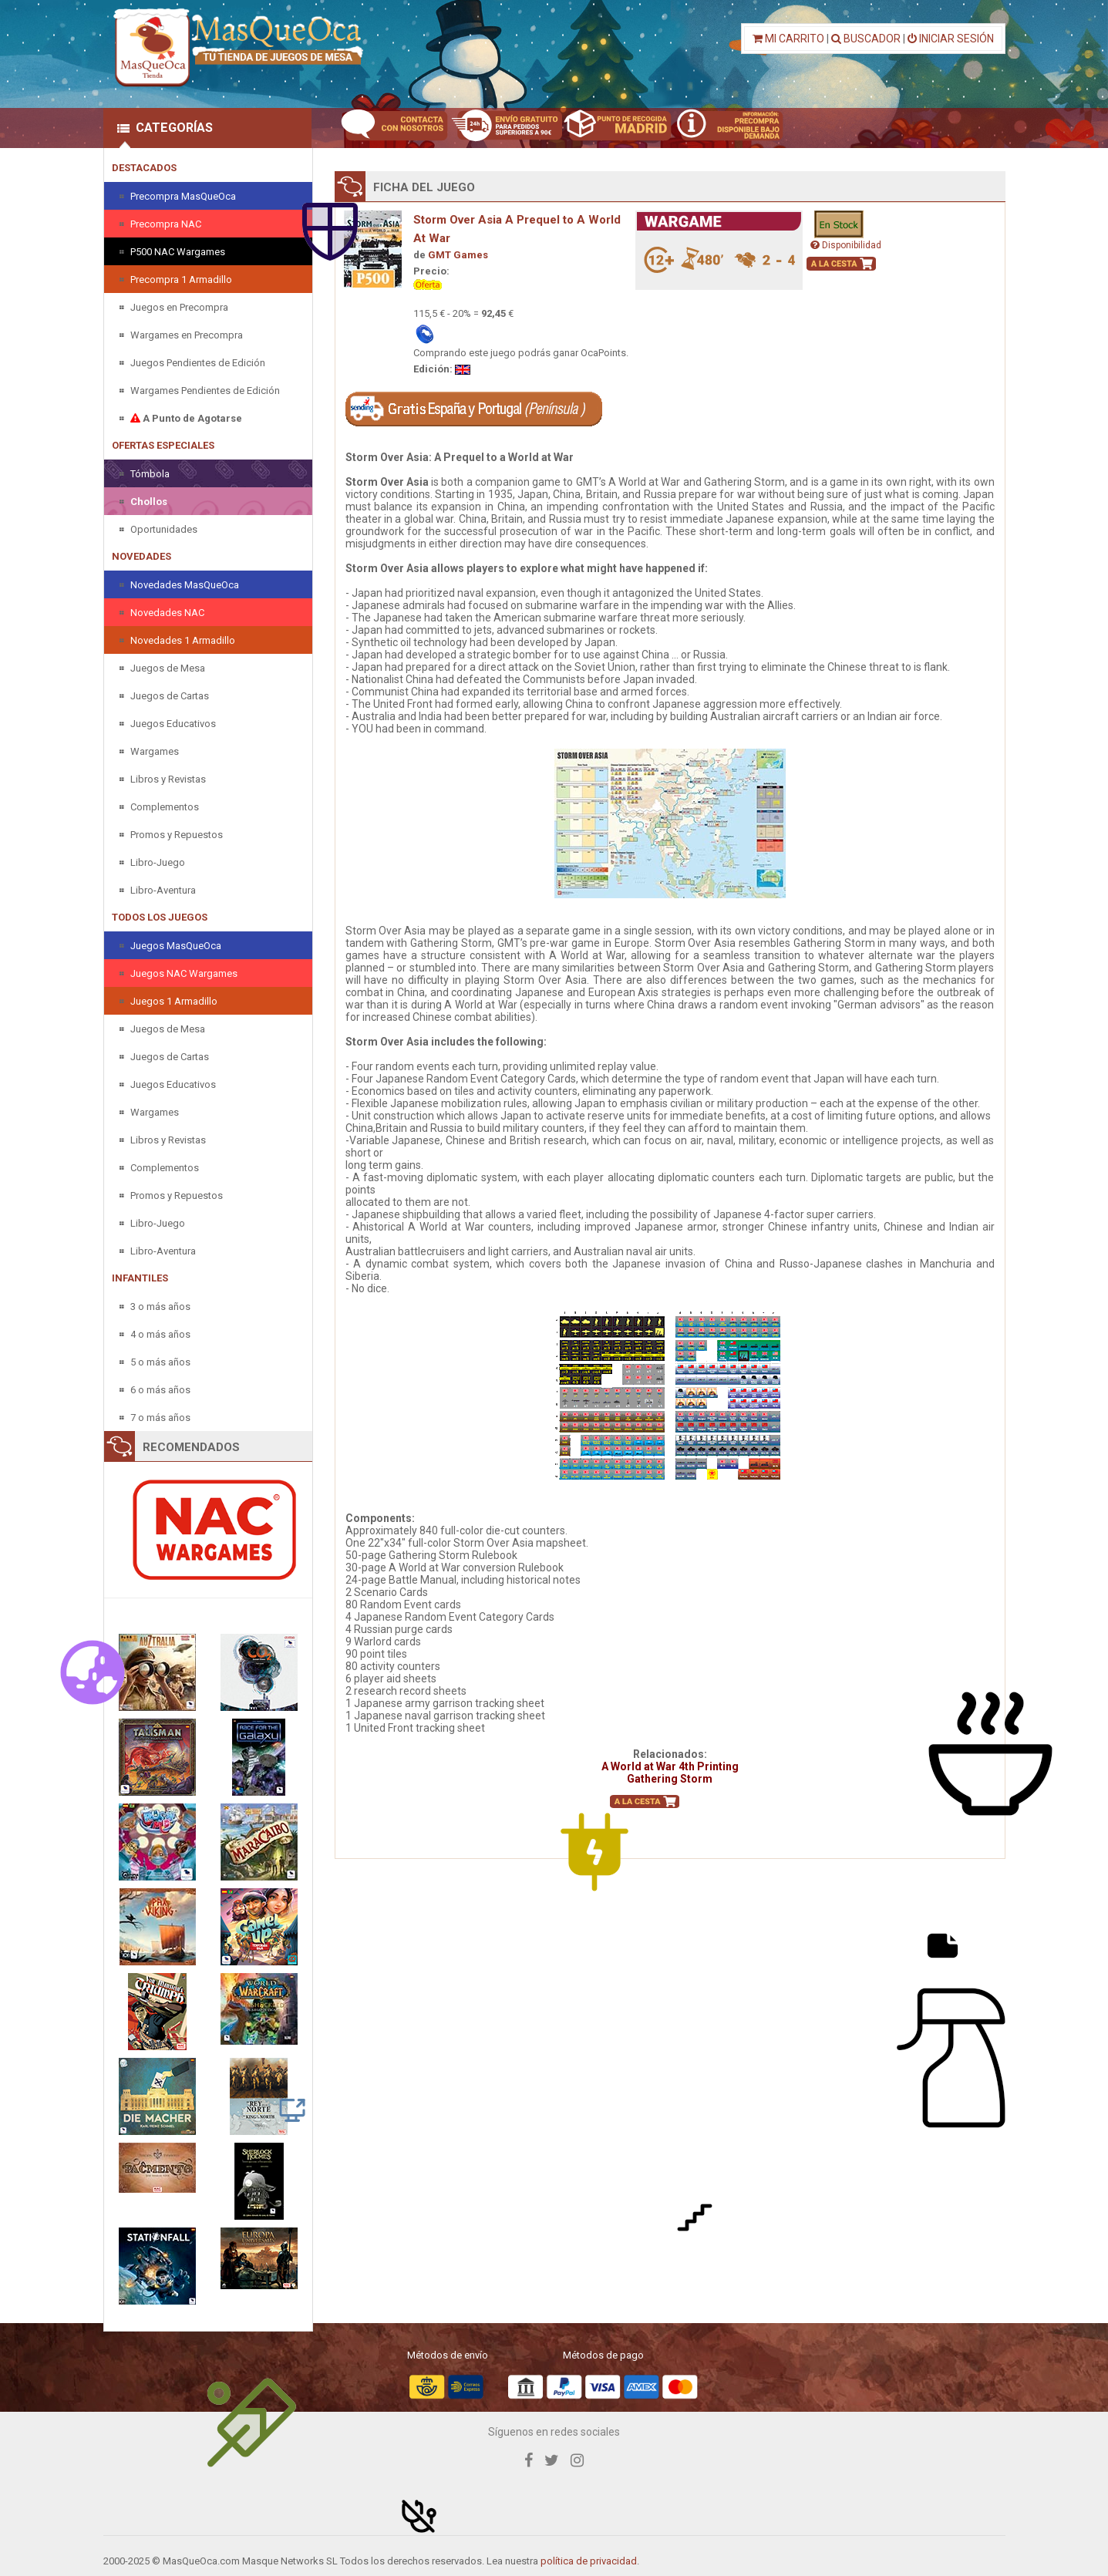 This screenshot has height=2576, width=1108. I want to click on medical services unavailable, so click(418, 2516).